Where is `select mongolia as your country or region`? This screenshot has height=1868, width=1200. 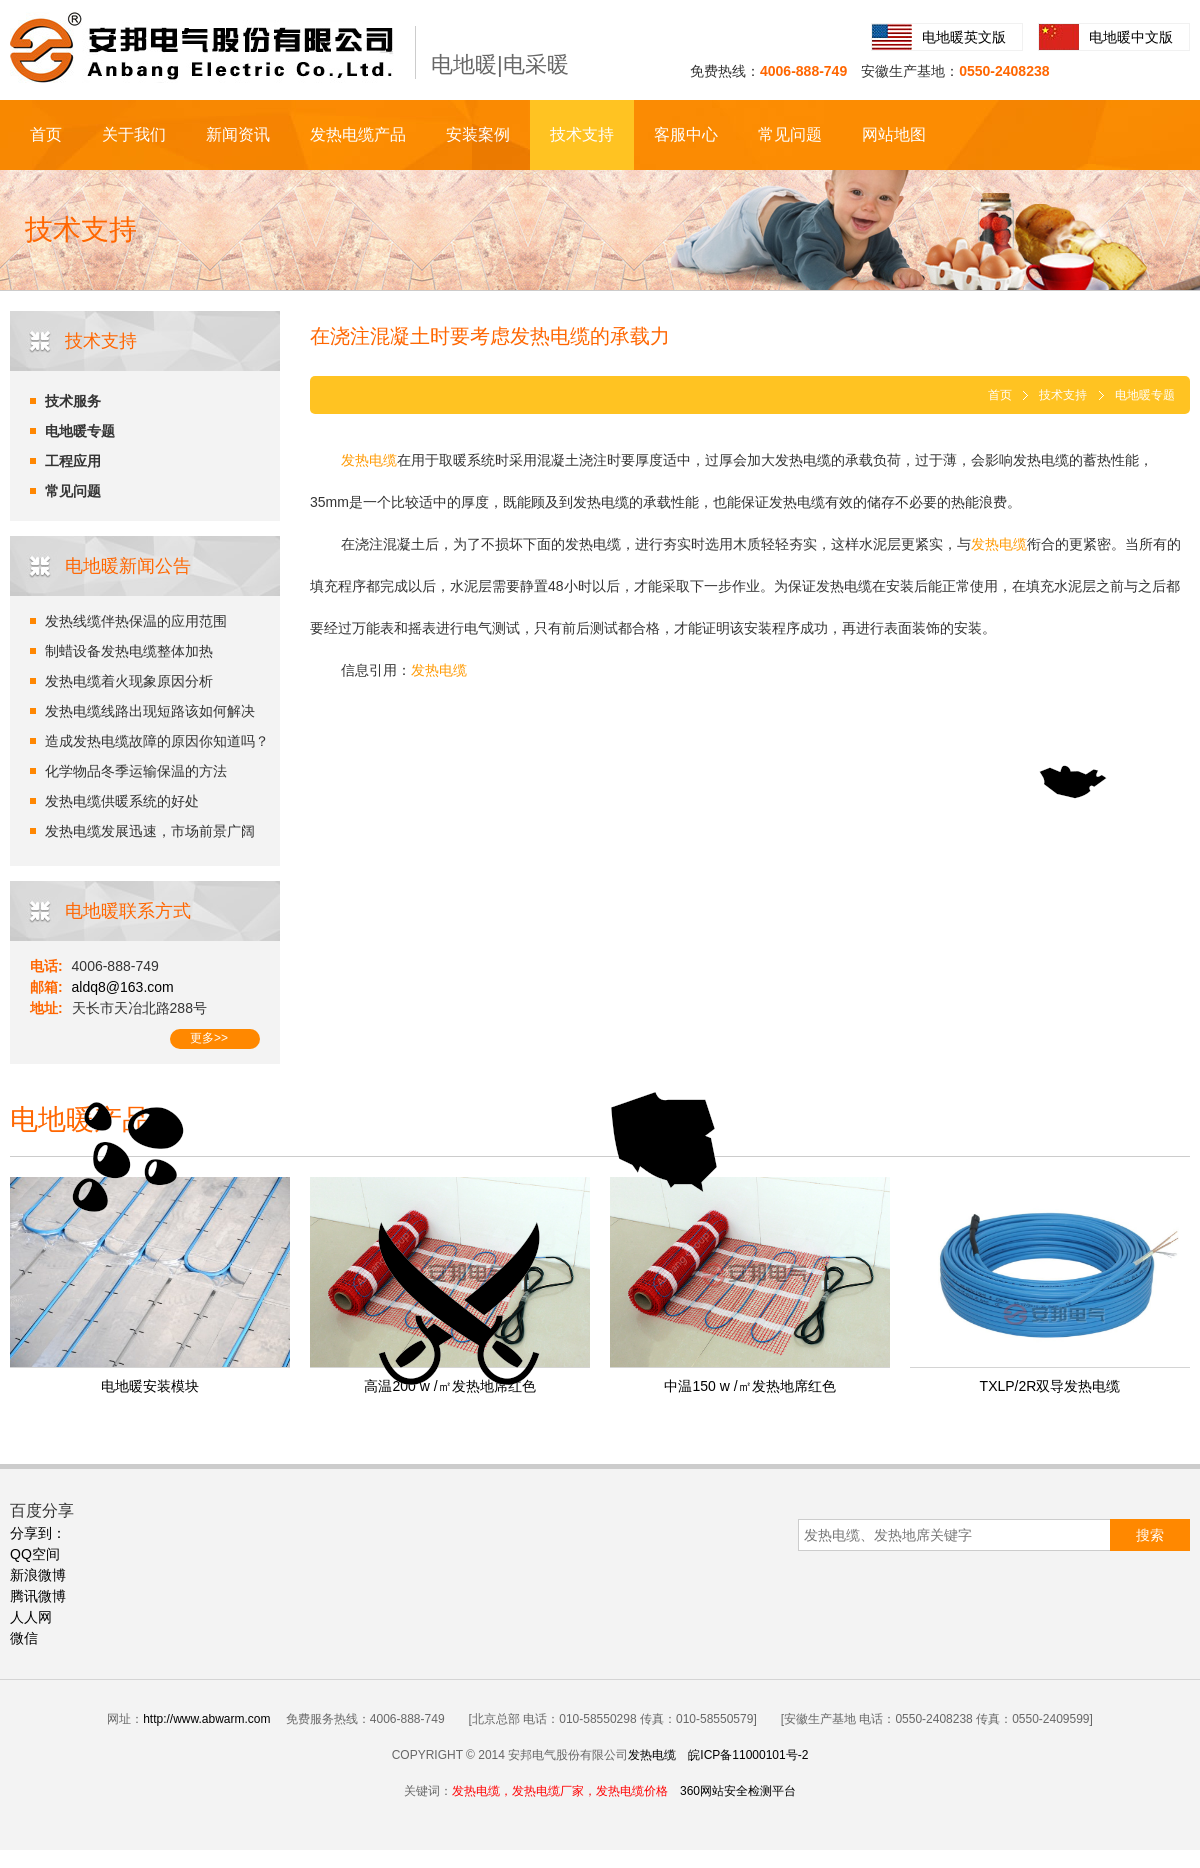
select mongolia as your country or region is located at coordinates (1073, 782).